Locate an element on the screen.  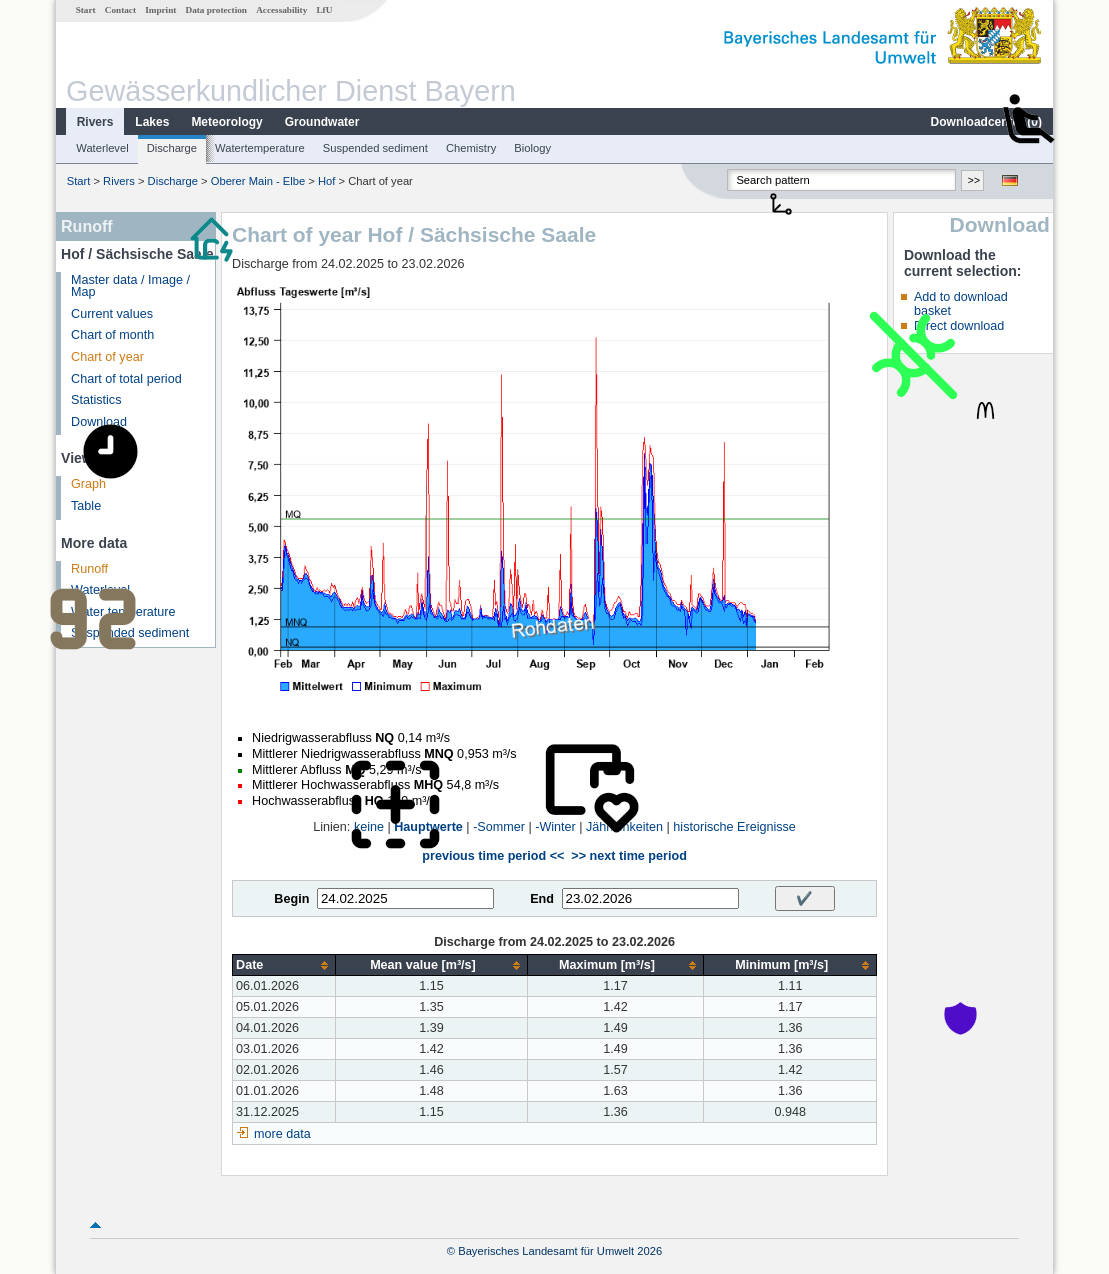
access security settings is located at coordinates (960, 1018).